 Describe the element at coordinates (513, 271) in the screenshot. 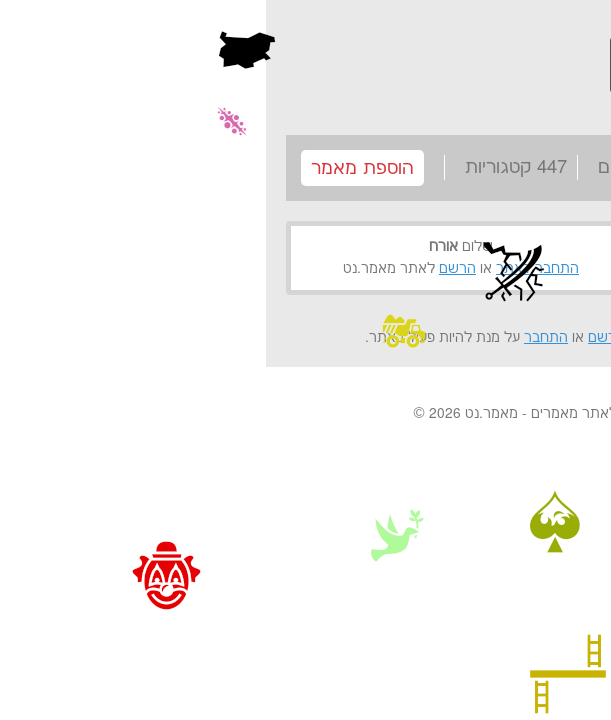

I see `activate lightning sword ability` at that location.